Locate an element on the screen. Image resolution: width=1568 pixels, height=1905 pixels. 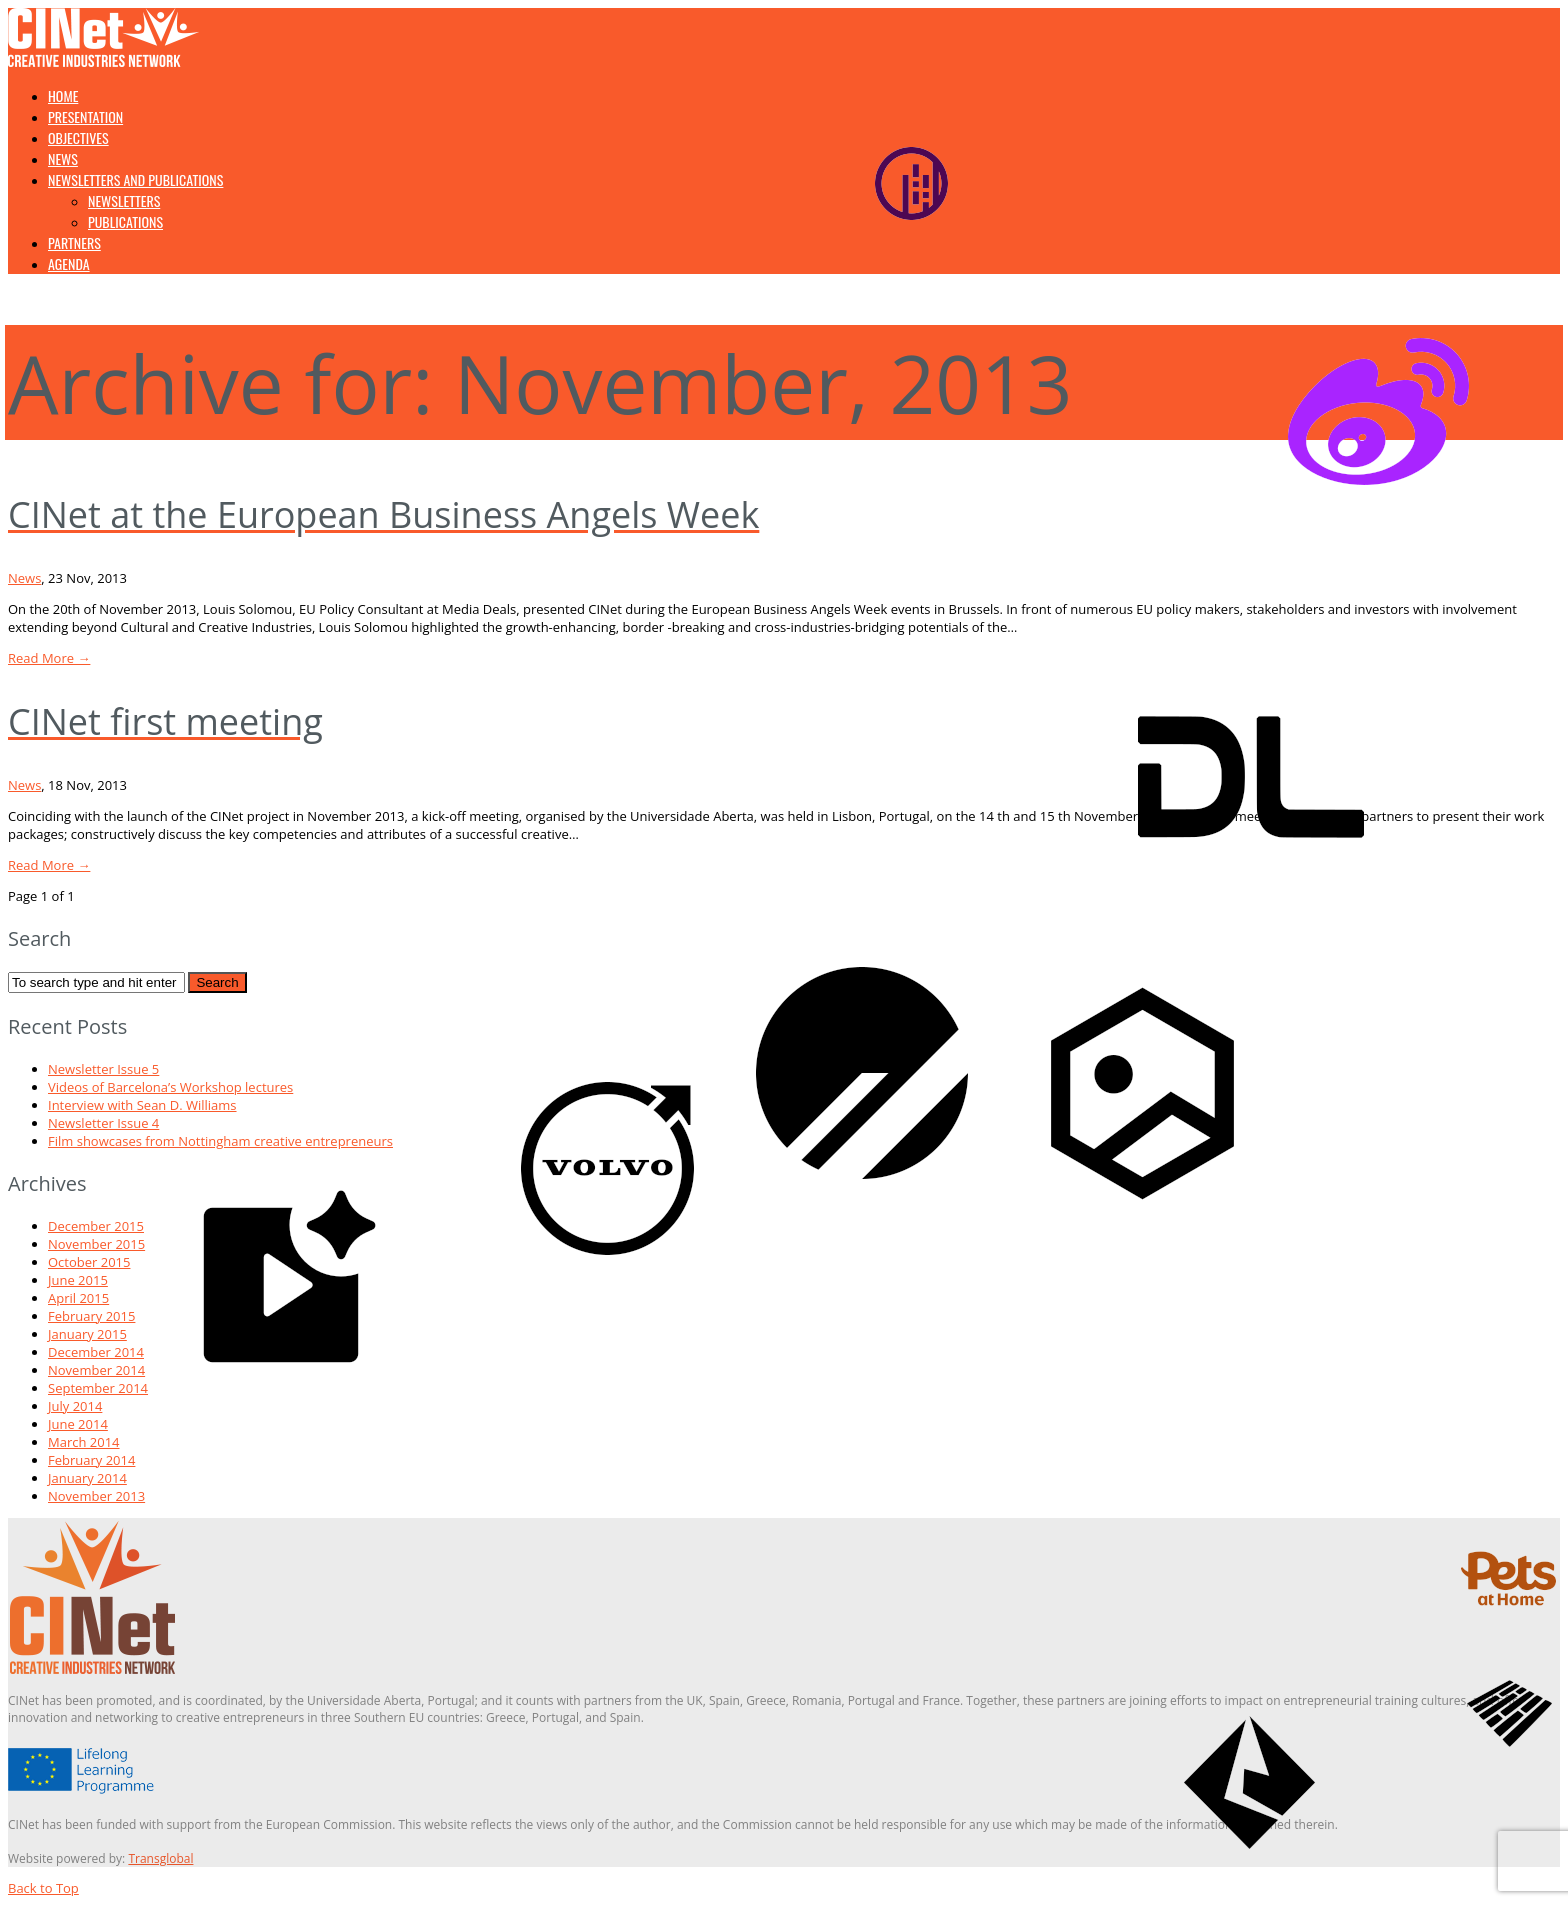
GeoPandas library logo is located at coordinates (911, 183).